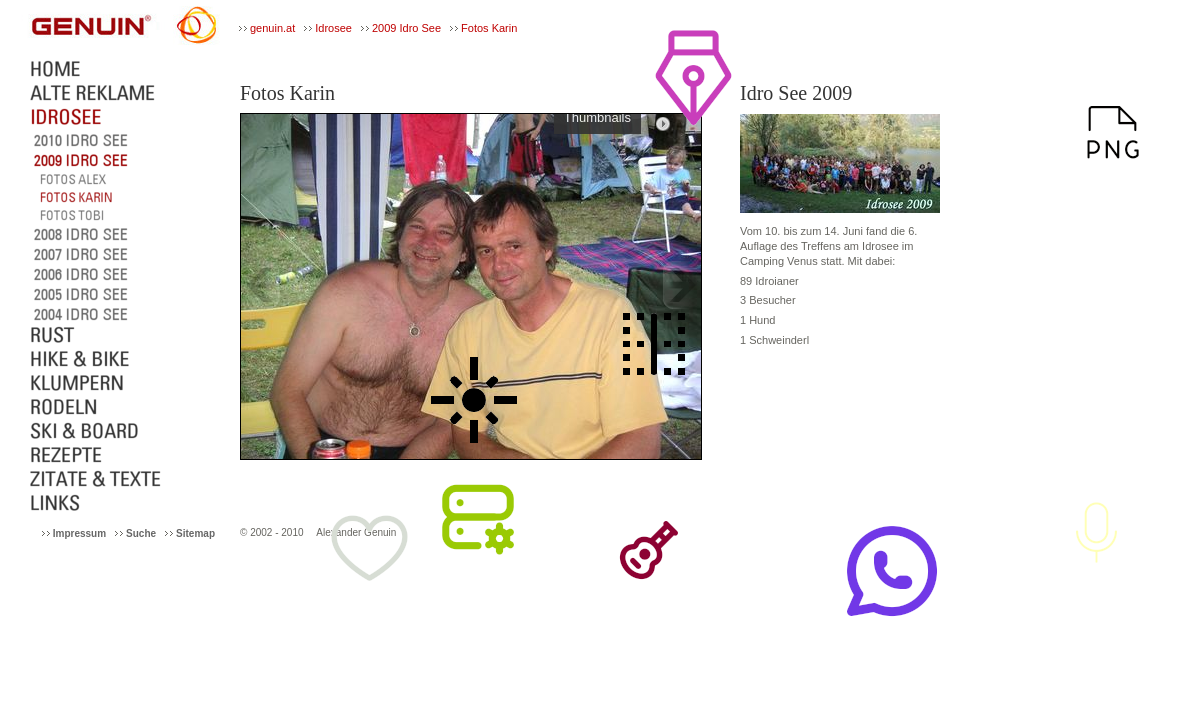 This screenshot has width=1189, height=720. Describe the element at coordinates (1096, 531) in the screenshot. I see `tap to use voice input` at that location.